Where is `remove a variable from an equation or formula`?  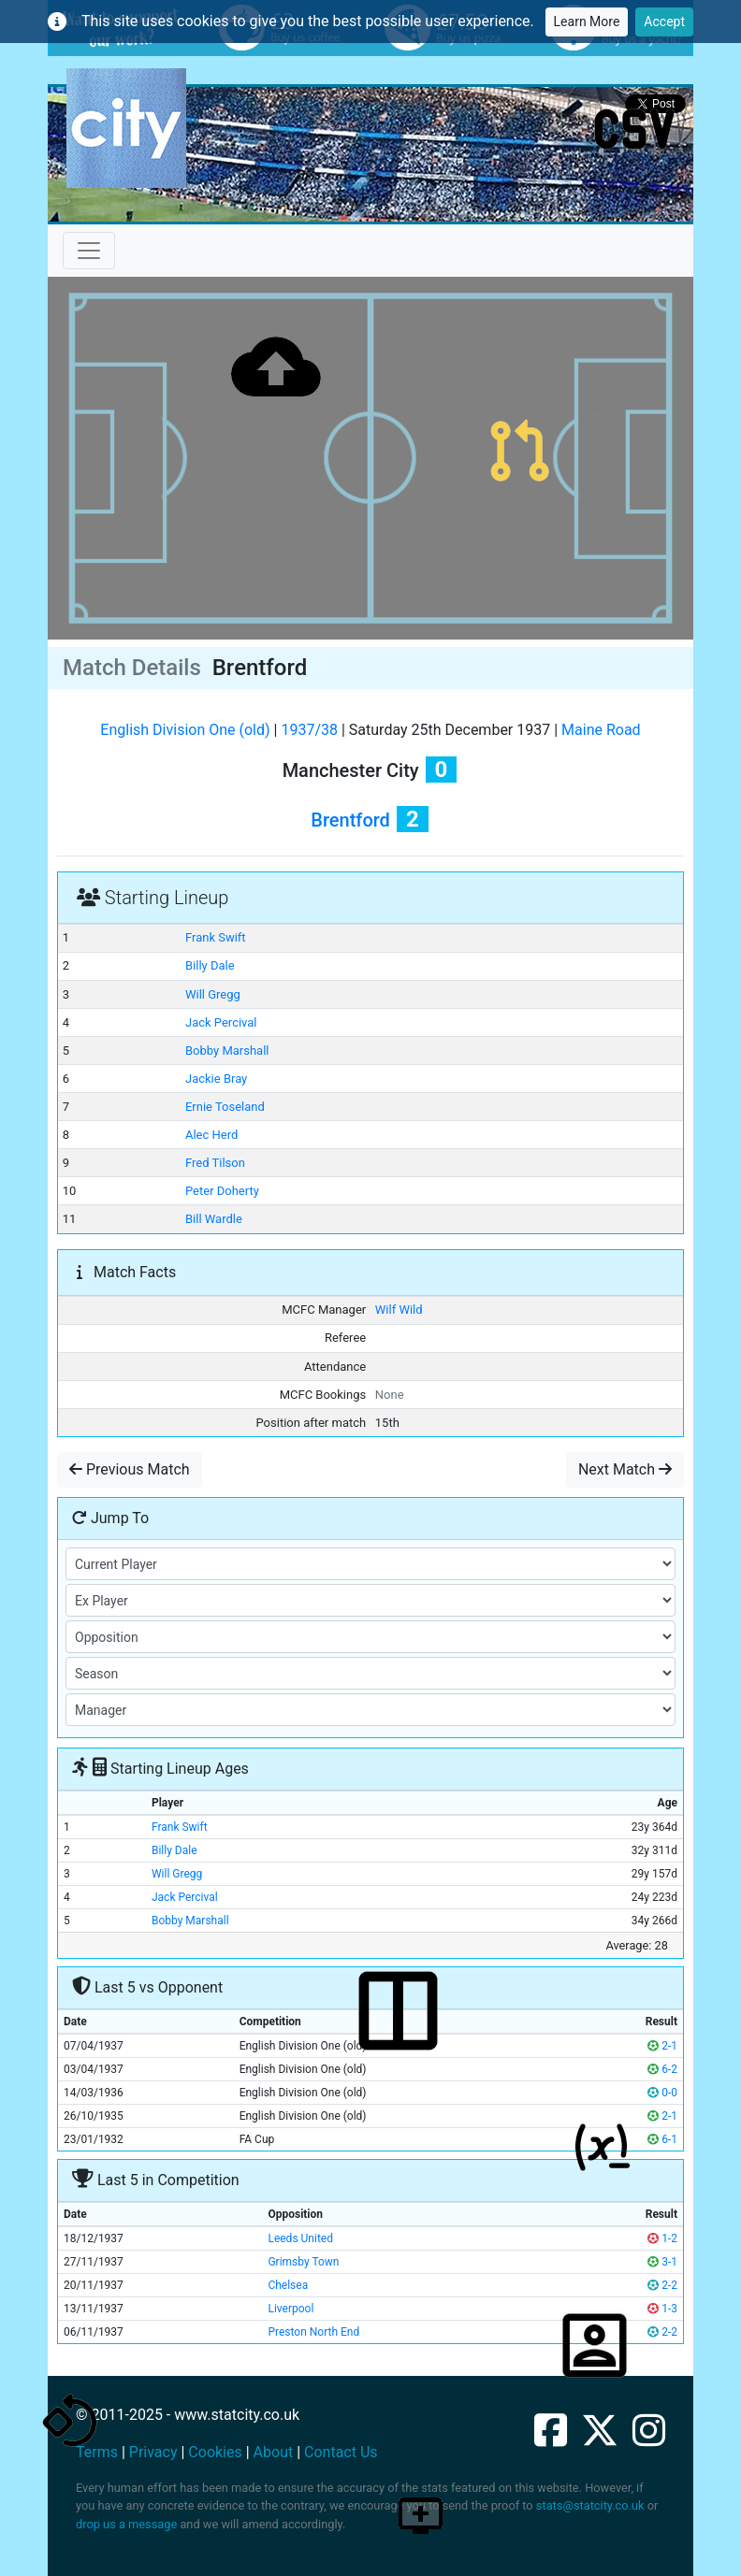 remove a variable from an equation or formula is located at coordinates (601, 2147).